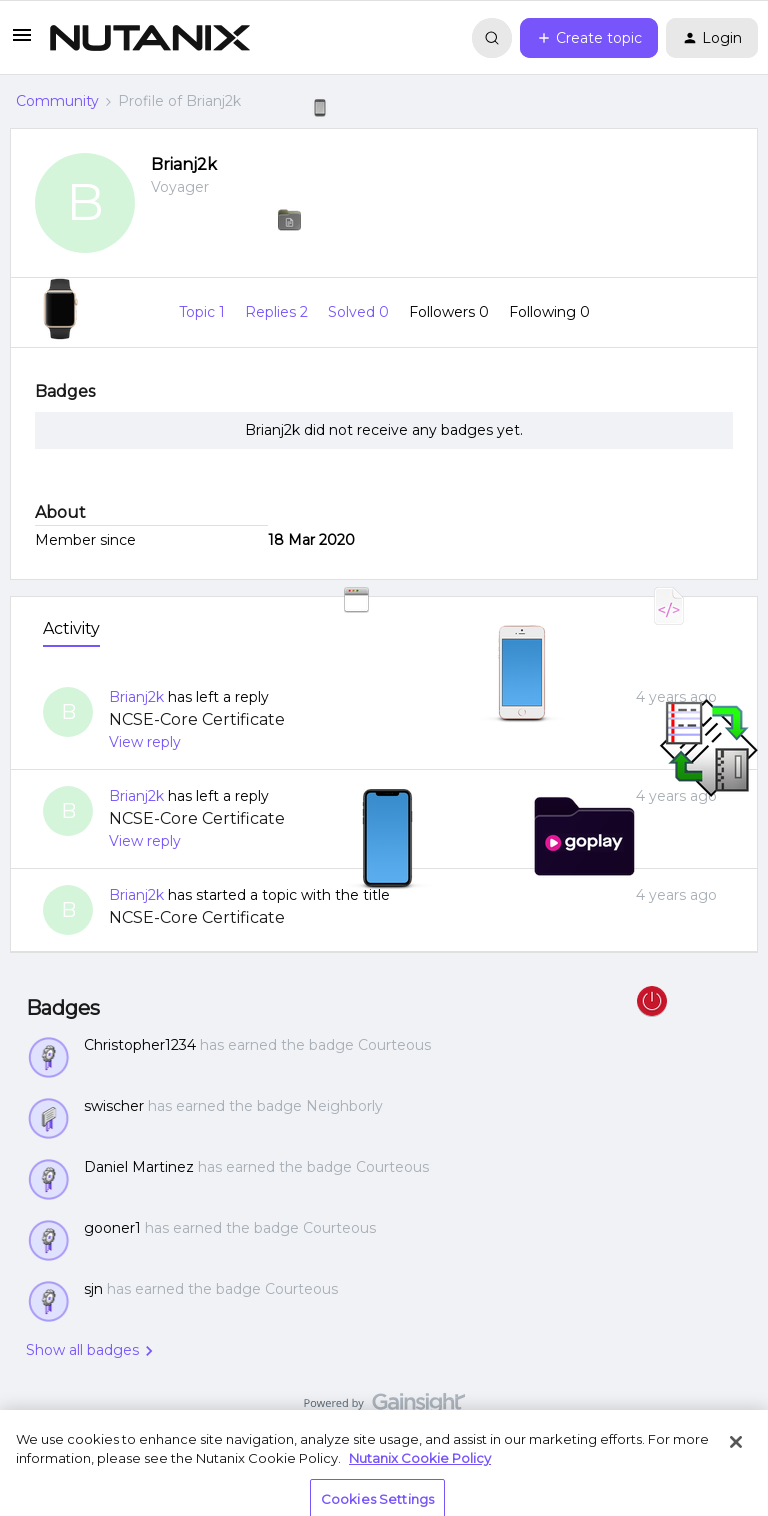  What do you see at coordinates (669, 606) in the screenshot?
I see `an xml file type indicator` at bounding box center [669, 606].